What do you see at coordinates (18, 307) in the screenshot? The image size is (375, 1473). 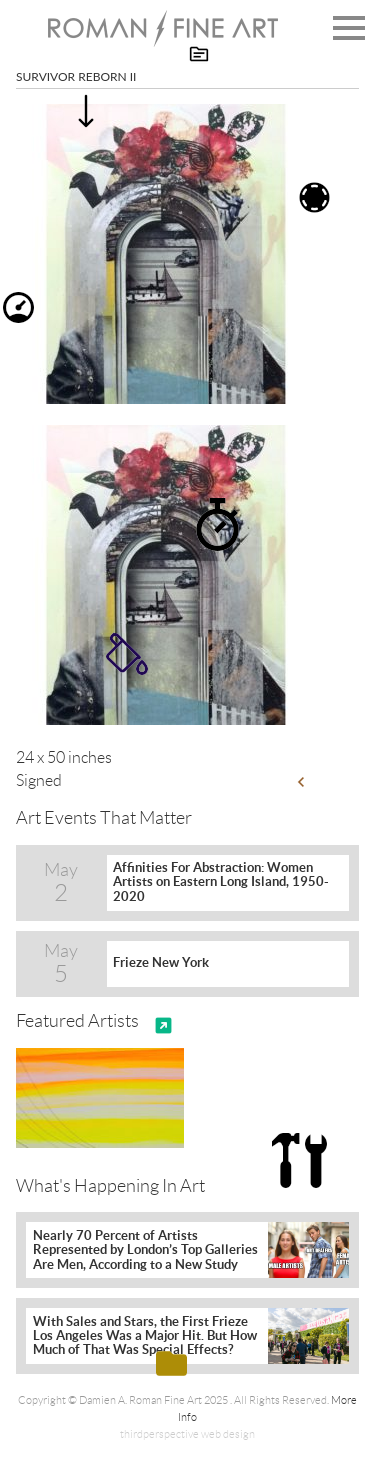 I see `access the dashboard overview` at bounding box center [18, 307].